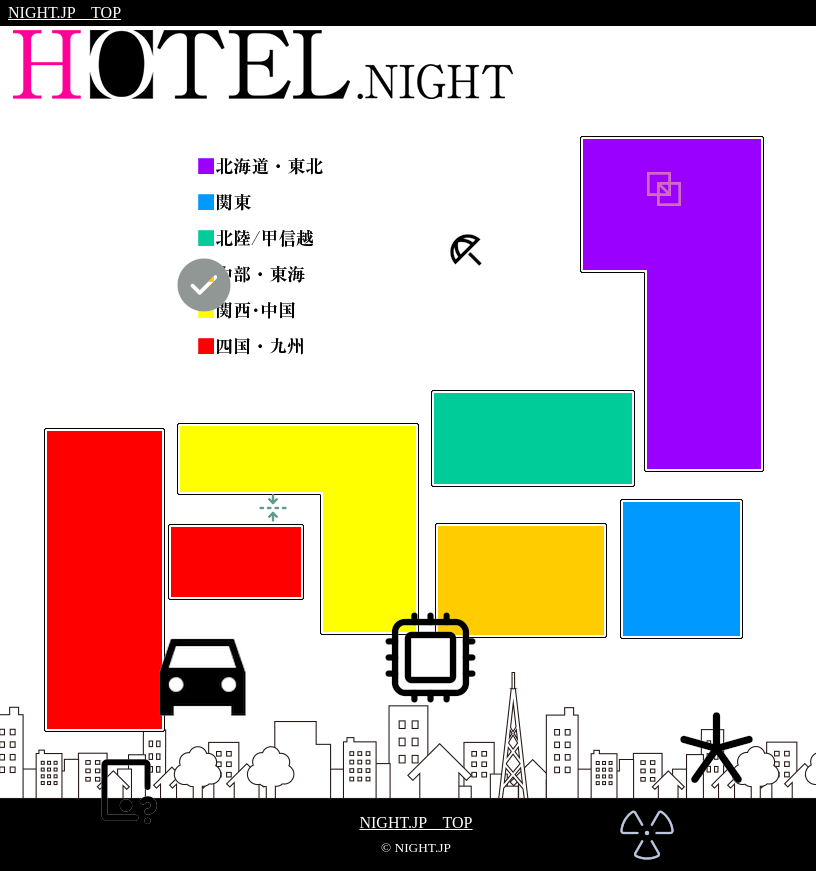 This screenshot has height=871, width=816. What do you see at coordinates (204, 285) in the screenshot?
I see `indicates successful completion or confirmation` at bounding box center [204, 285].